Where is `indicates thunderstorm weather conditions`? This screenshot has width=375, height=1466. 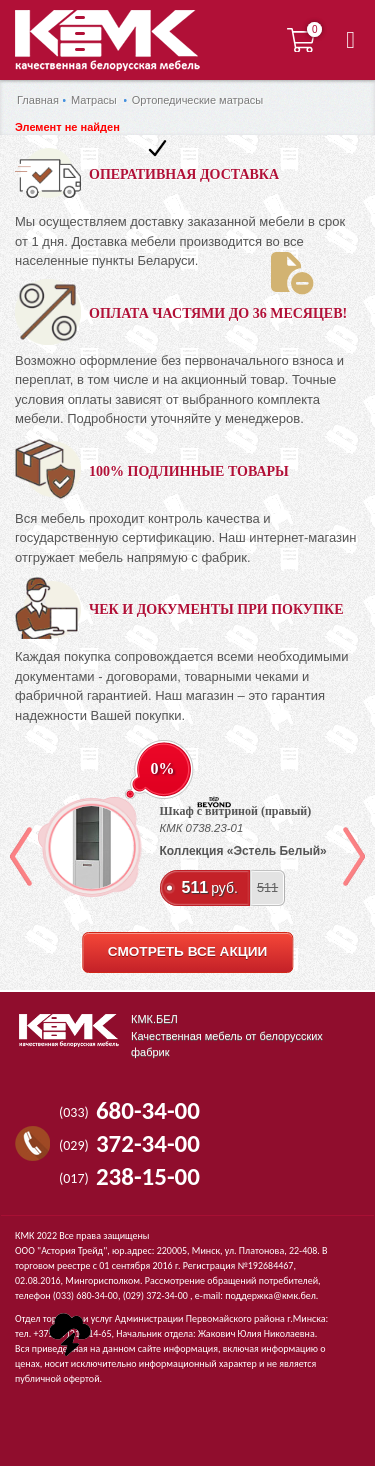
indicates thunderstorm weather conditions is located at coordinates (70, 1334).